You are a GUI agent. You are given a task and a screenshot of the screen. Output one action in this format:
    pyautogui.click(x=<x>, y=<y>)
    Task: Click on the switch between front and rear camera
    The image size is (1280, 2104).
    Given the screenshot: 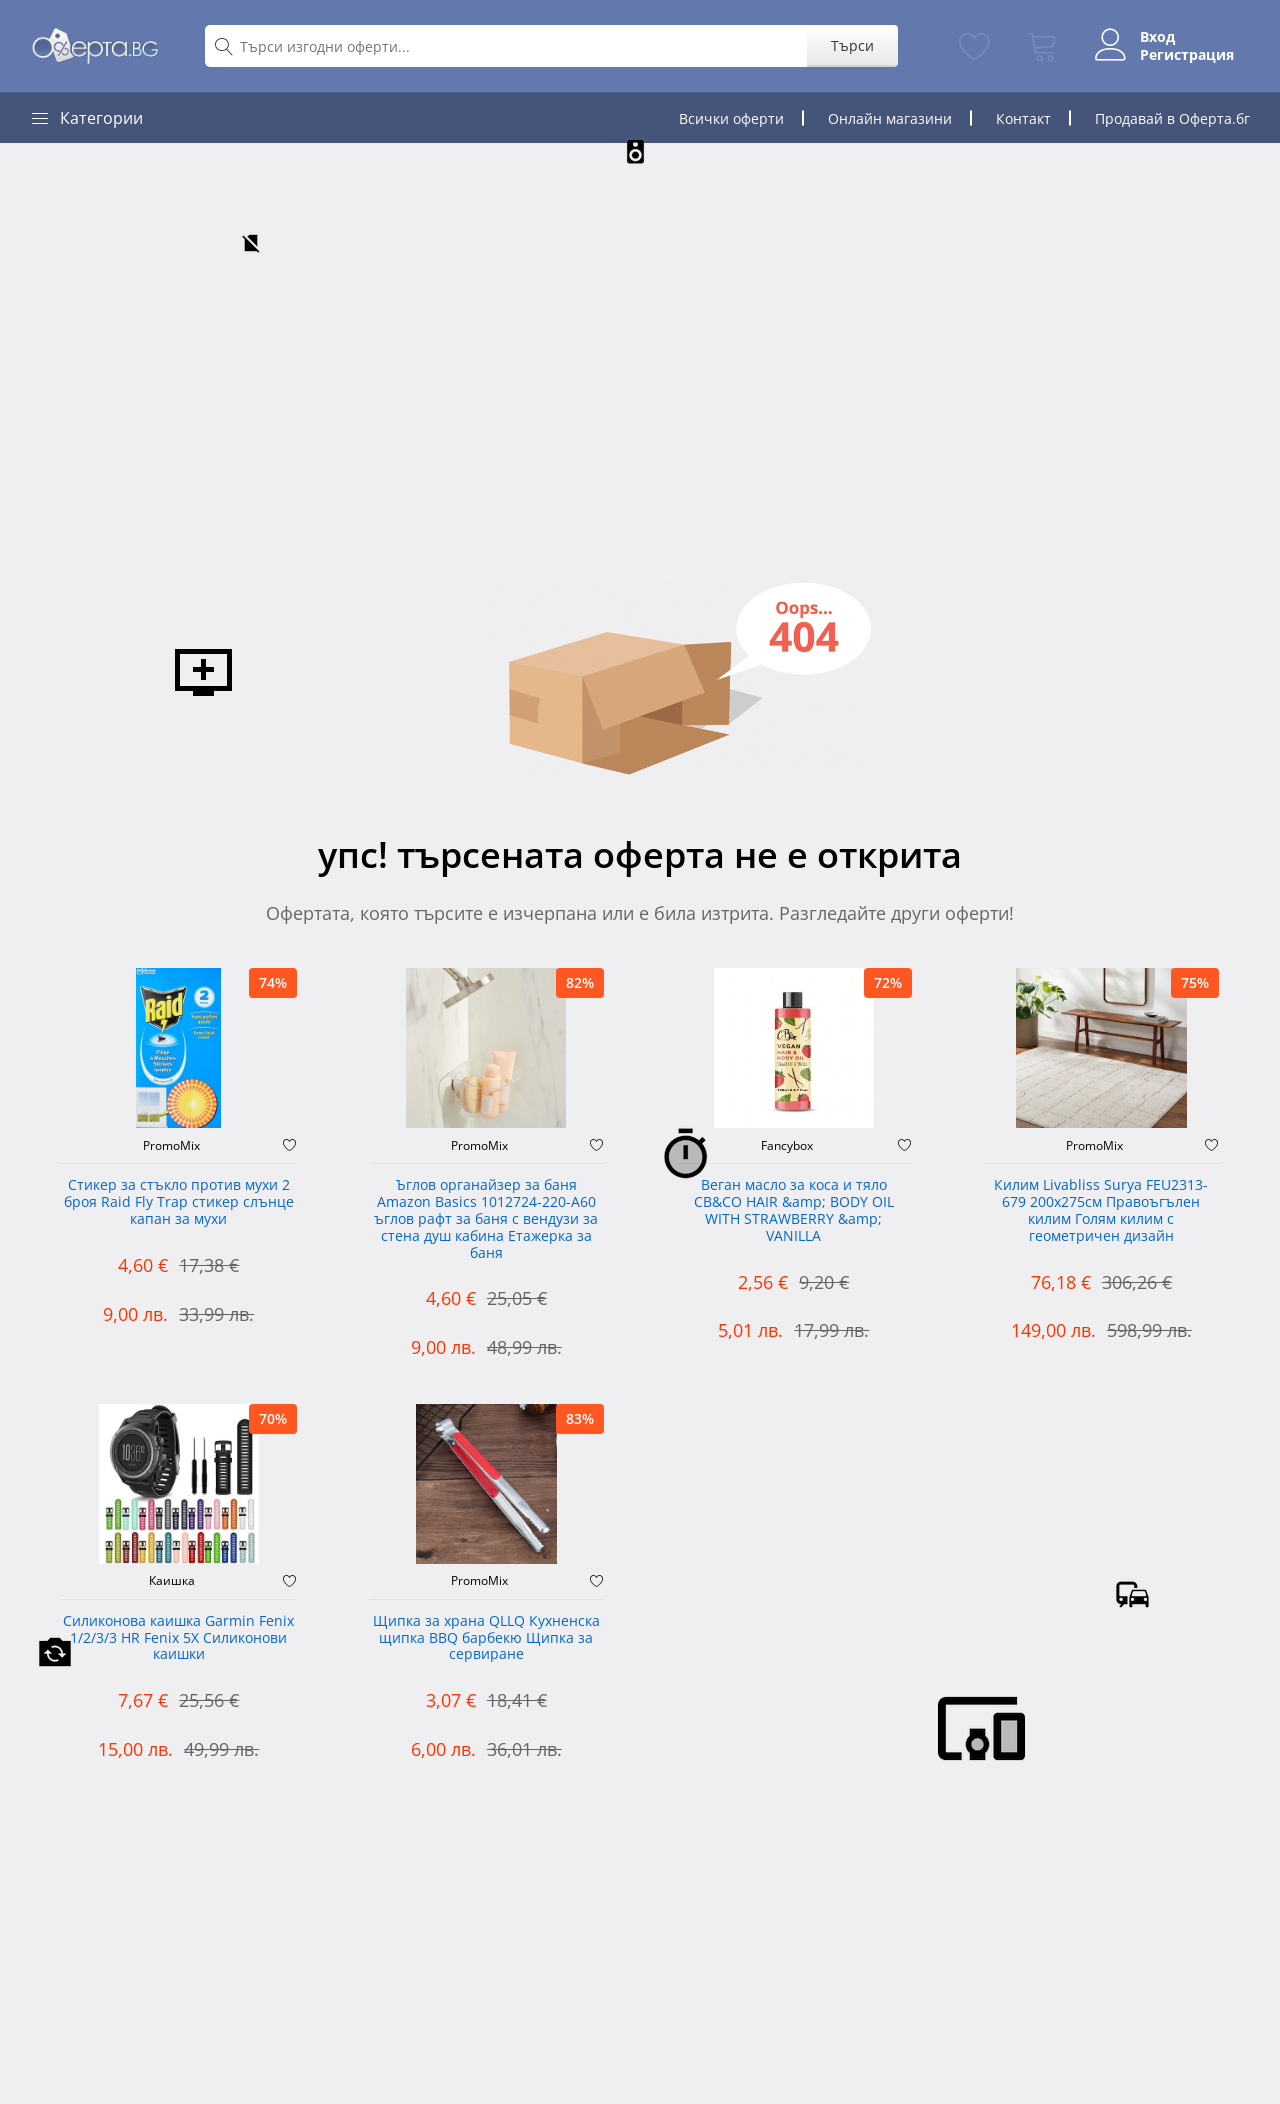 What is the action you would take?
    pyautogui.click(x=55, y=1652)
    